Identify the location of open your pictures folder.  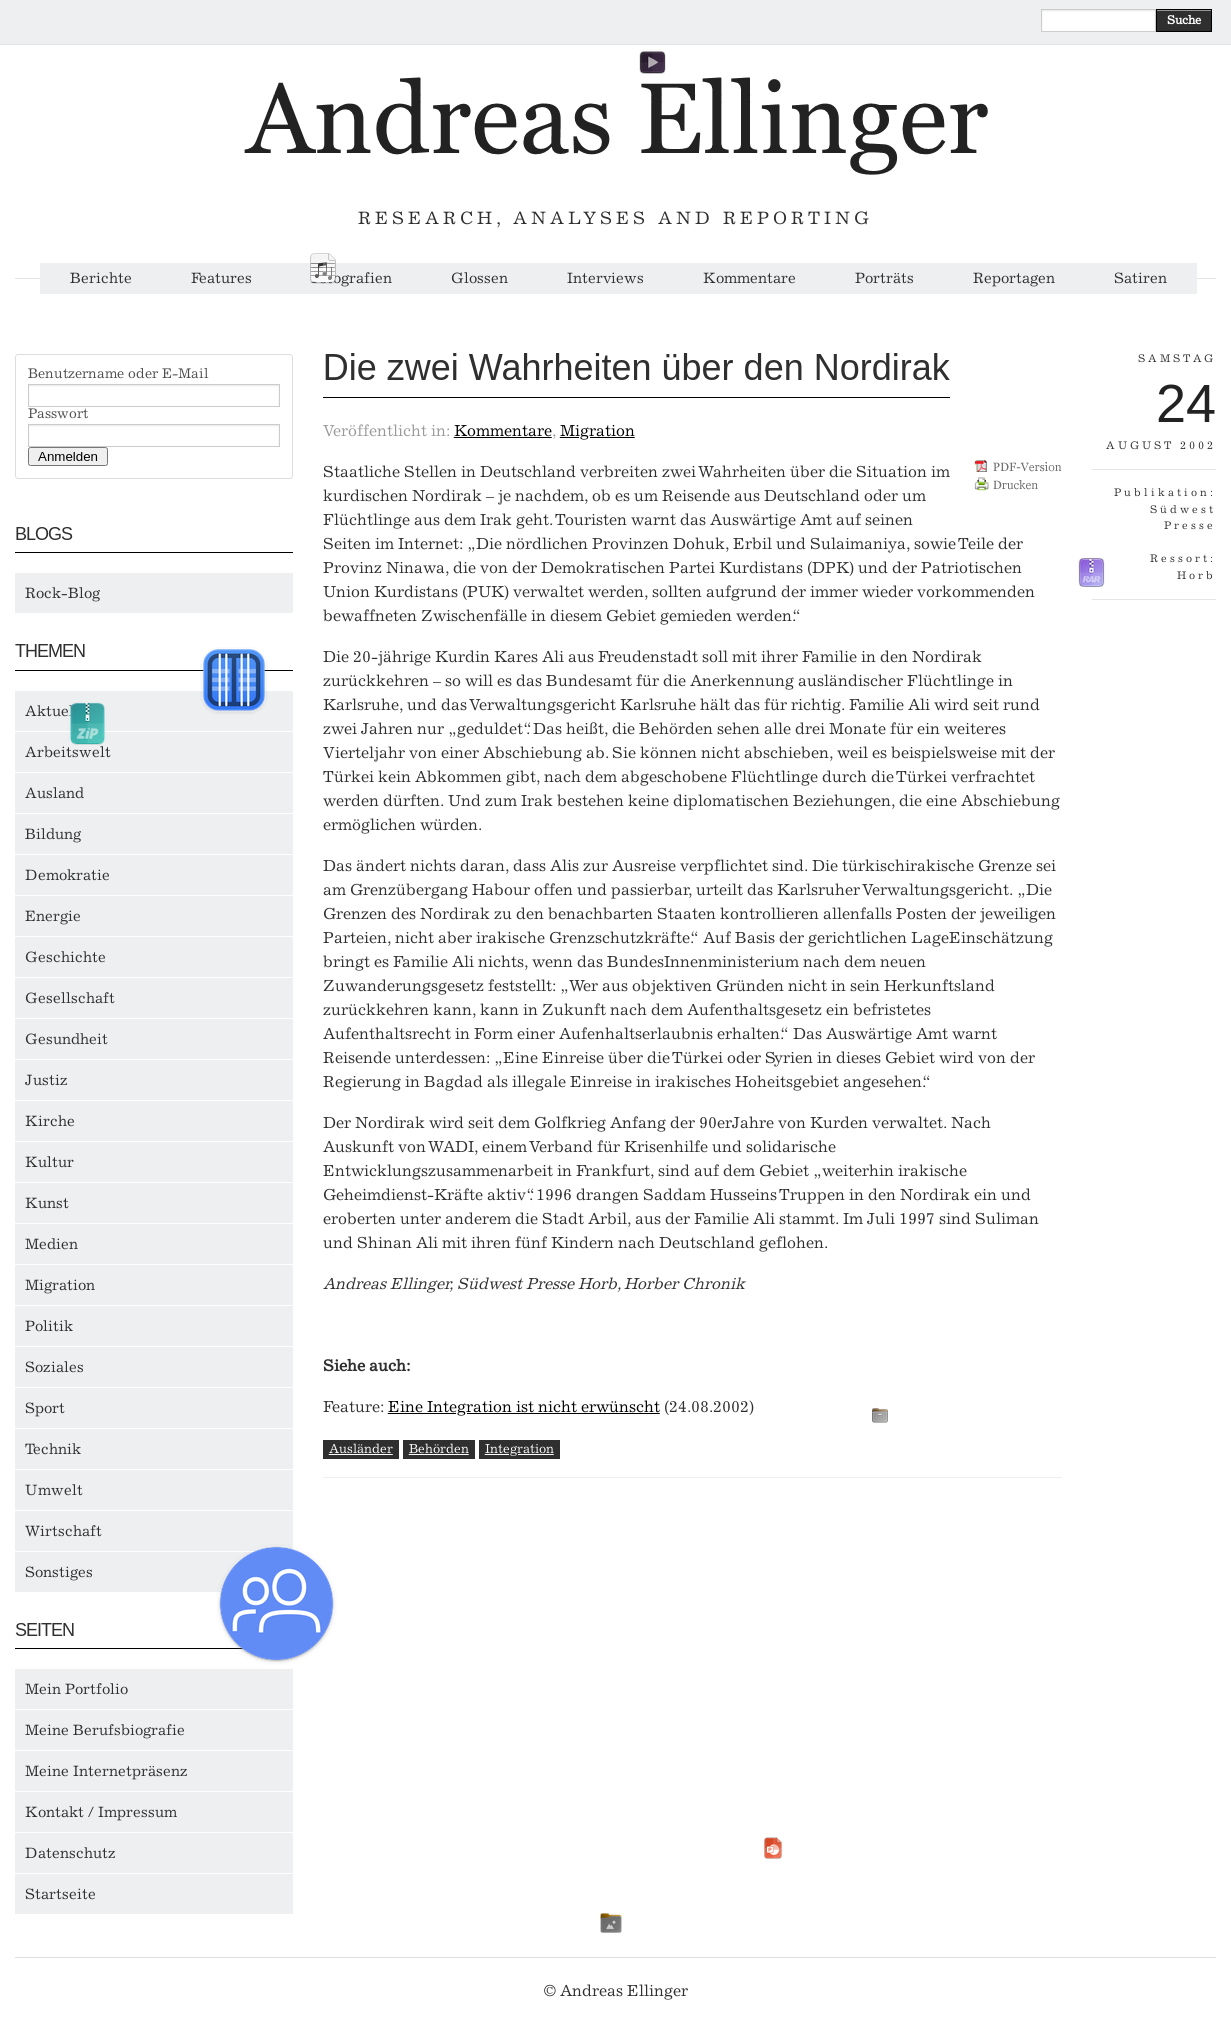
(611, 1923).